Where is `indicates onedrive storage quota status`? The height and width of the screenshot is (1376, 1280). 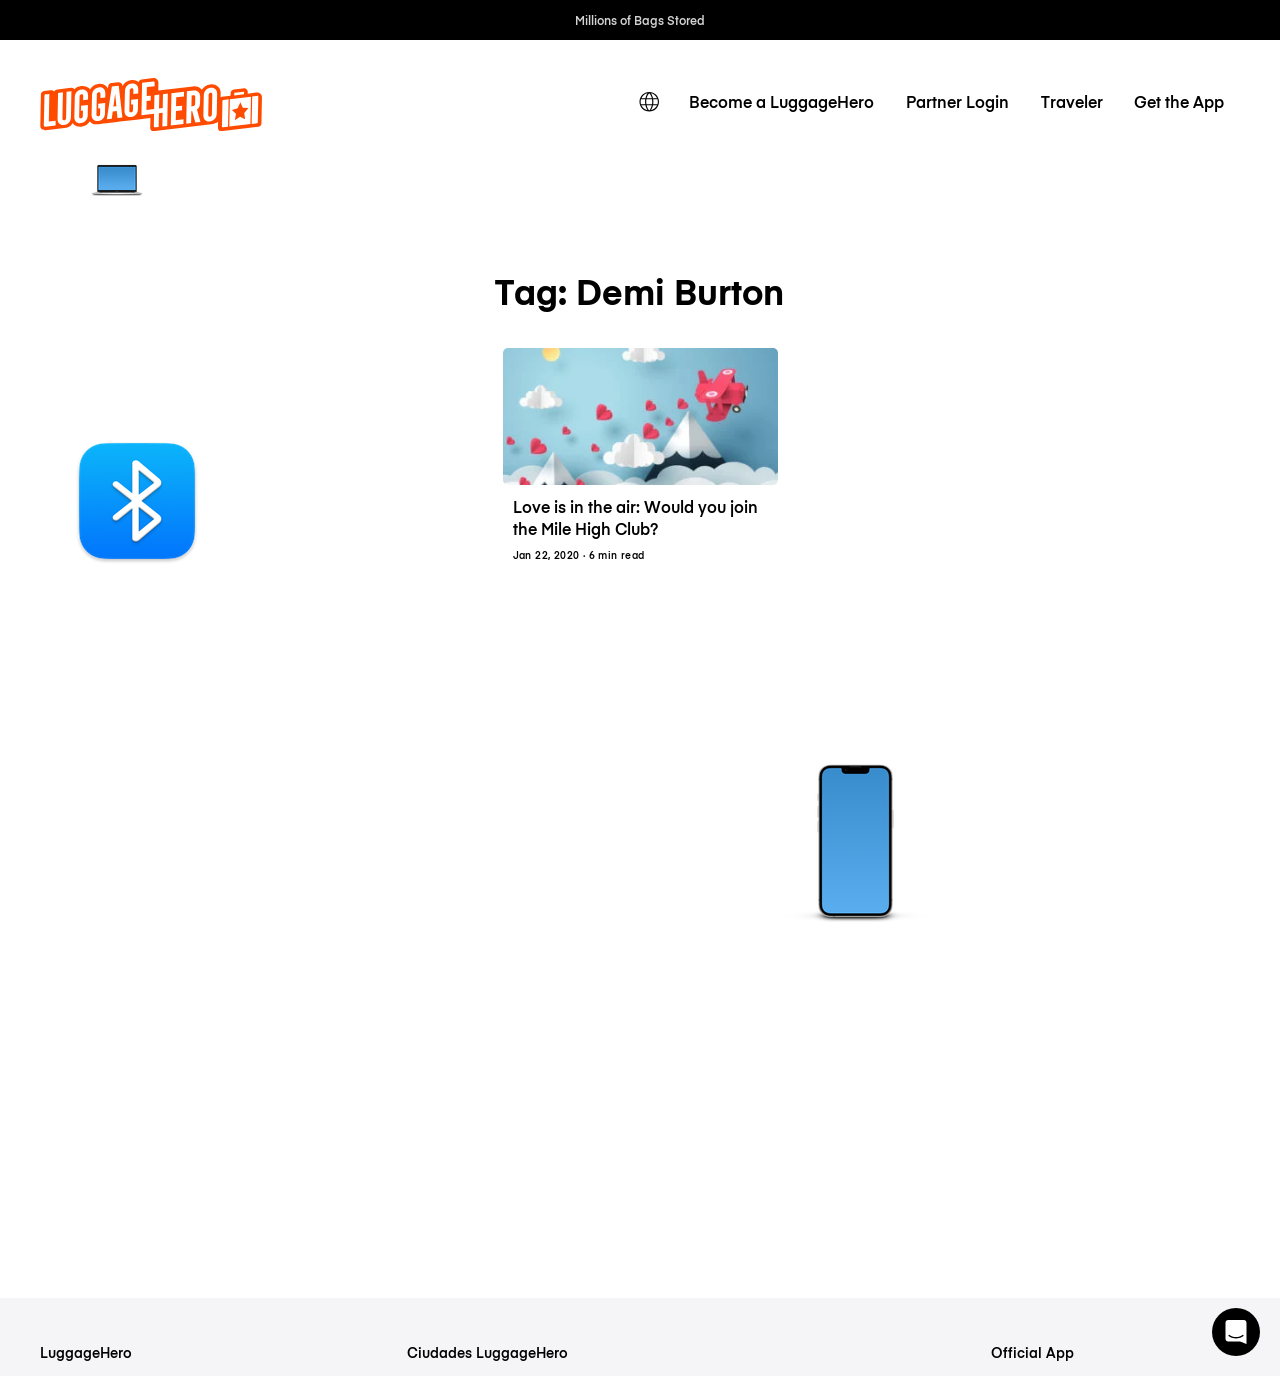
indicates onedrive storage quota status is located at coordinates (1037, 892).